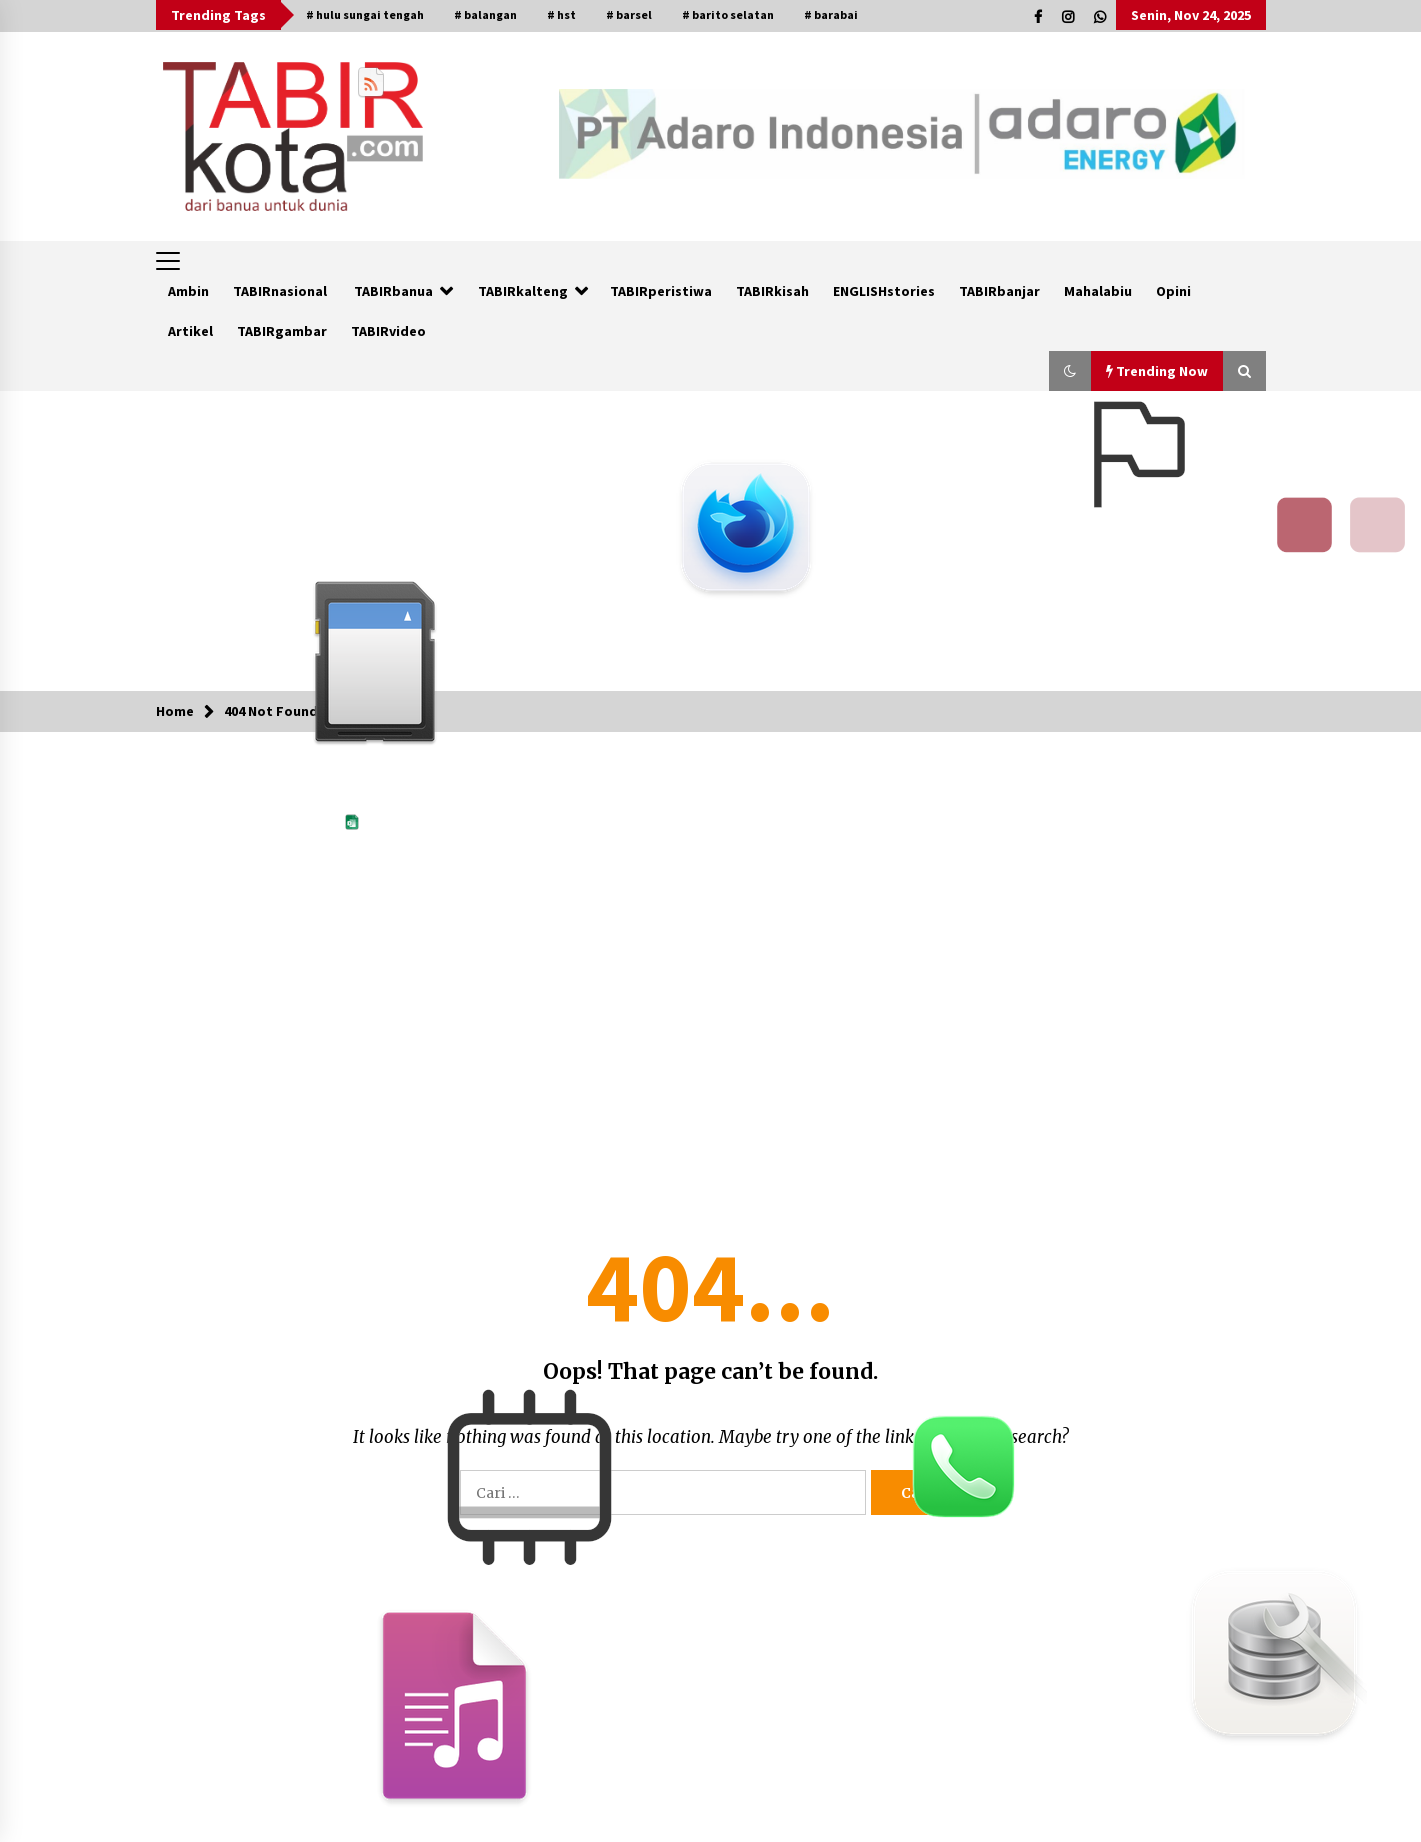 Image resolution: width=1421 pixels, height=1842 pixels. Describe the element at coordinates (371, 82) in the screenshot. I see `an RSS feed file or document` at that location.